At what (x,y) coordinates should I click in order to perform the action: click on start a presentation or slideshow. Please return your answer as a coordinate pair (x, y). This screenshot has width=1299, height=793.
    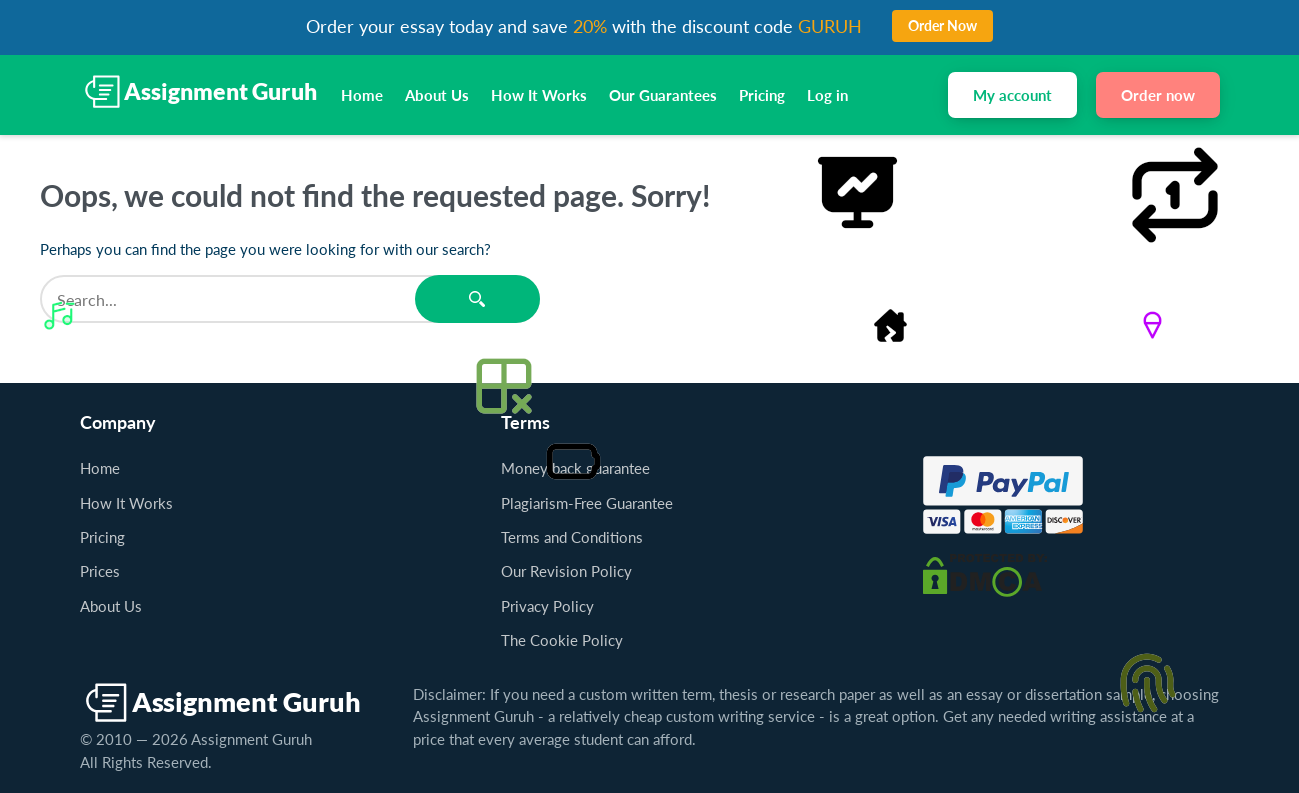
    Looking at the image, I should click on (857, 192).